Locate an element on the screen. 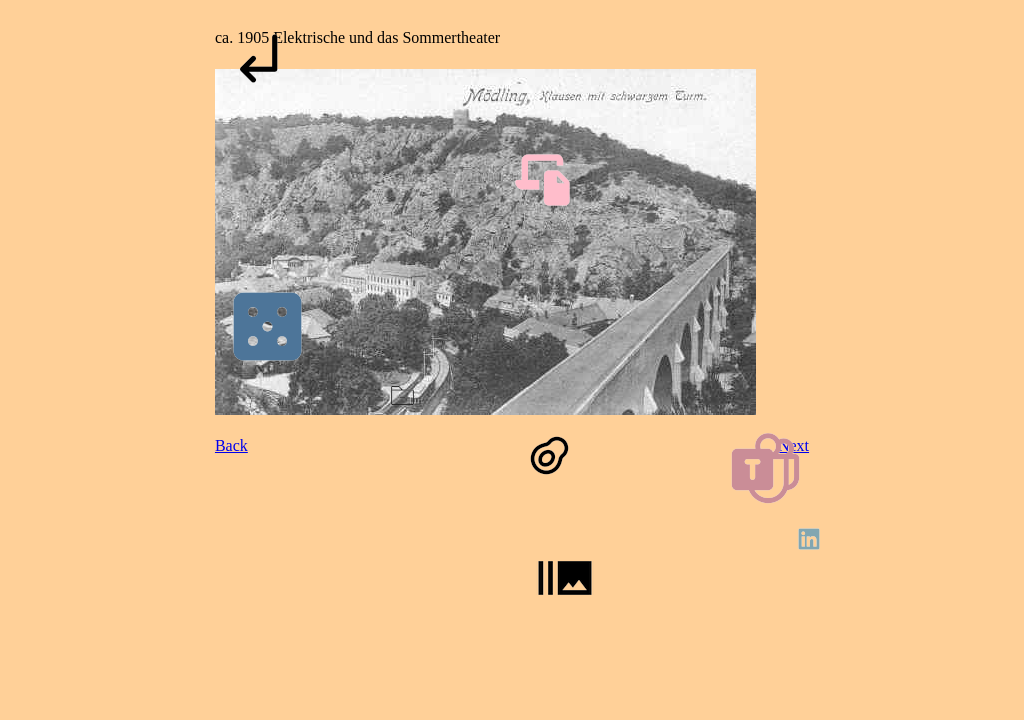 This screenshot has height=720, width=1024. indicates a random or chance-based action is located at coordinates (267, 326).